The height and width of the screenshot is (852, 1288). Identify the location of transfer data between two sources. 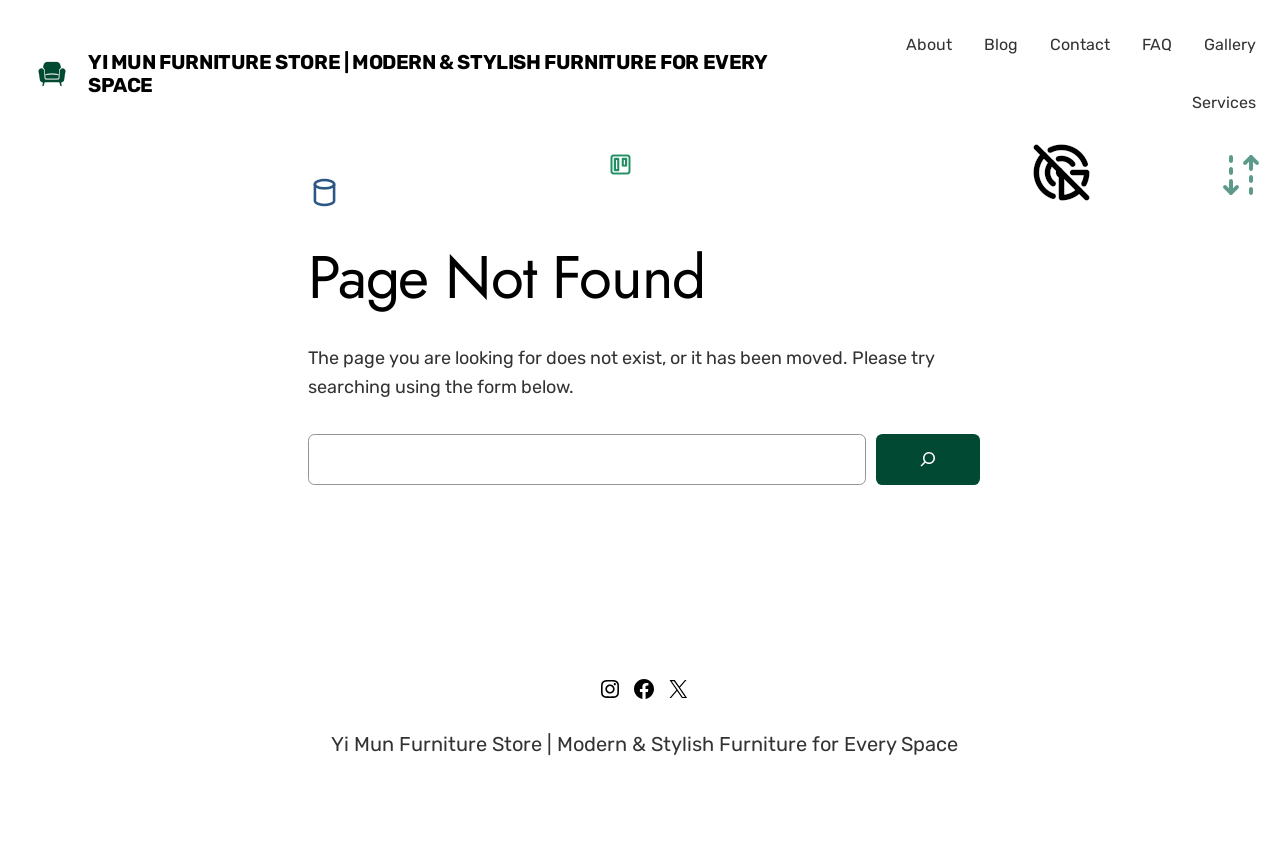
(1241, 175).